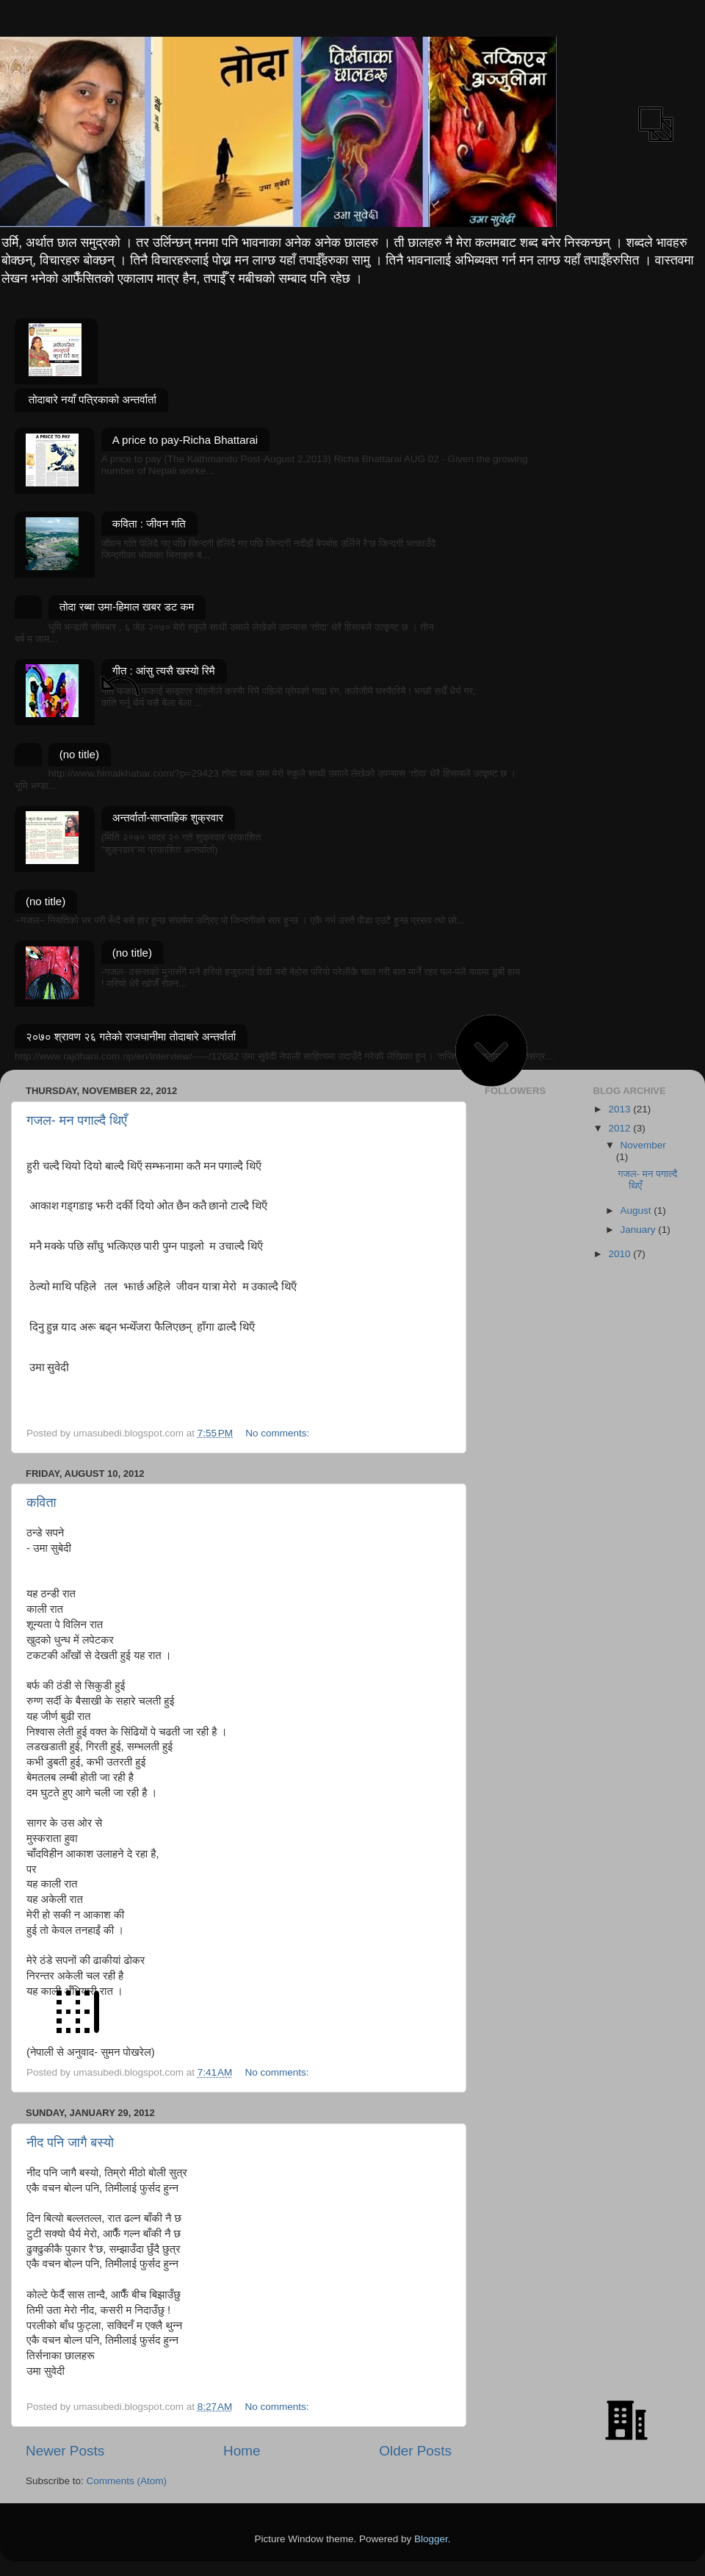 Image resolution: width=705 pixels, height=2576 pixels. Describe the element at coordinates (491, 1051) in the screenshot. I see `expand dropdown menu or section` at that location.